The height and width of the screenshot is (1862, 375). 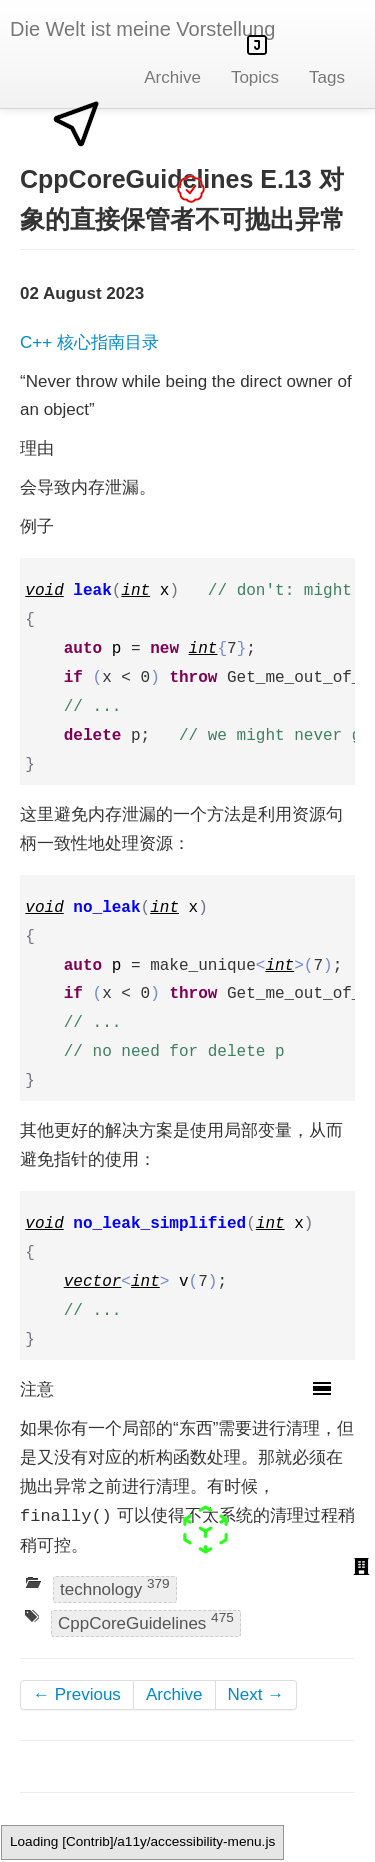 What do you see at coordinates (76, 123) in the screenshot?
I see `share your current location` at bounding box center [76, 123].